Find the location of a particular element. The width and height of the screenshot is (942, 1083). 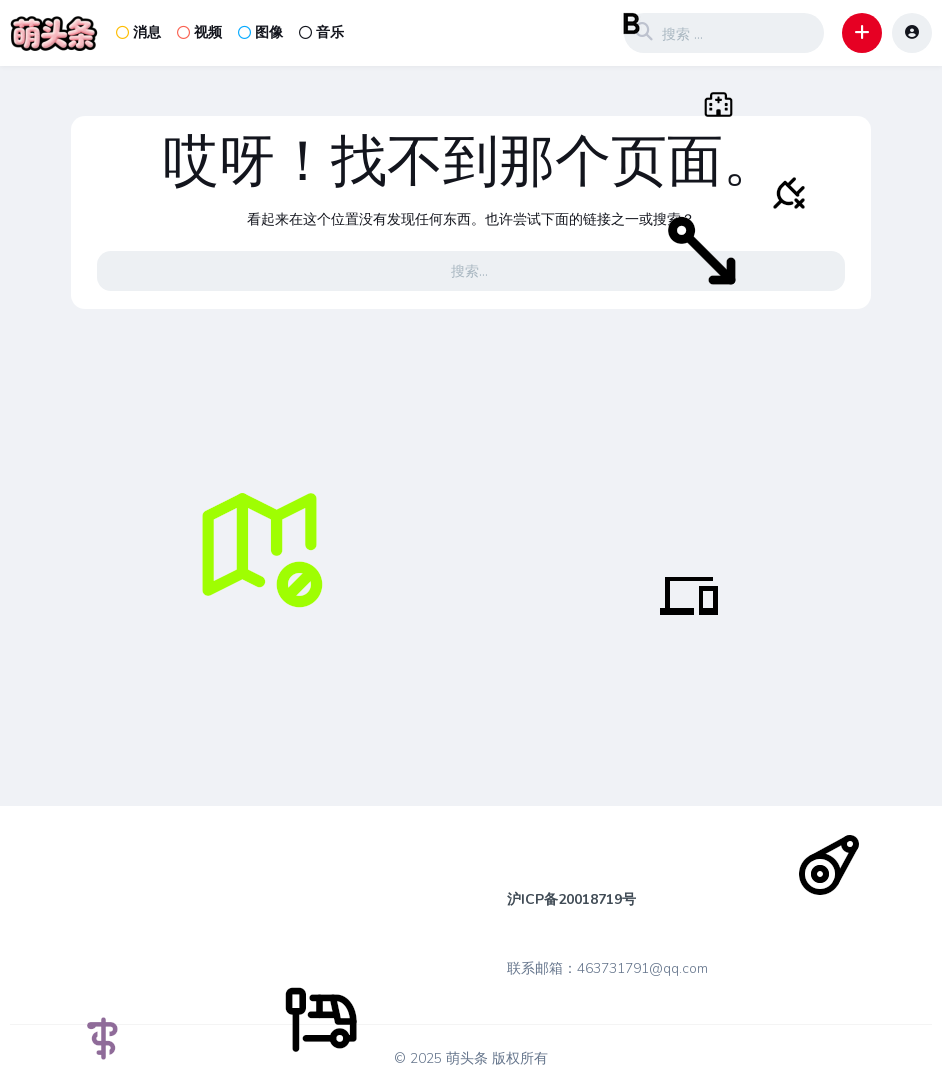

find nearby bus stops is located at coordinates (319, 1021).